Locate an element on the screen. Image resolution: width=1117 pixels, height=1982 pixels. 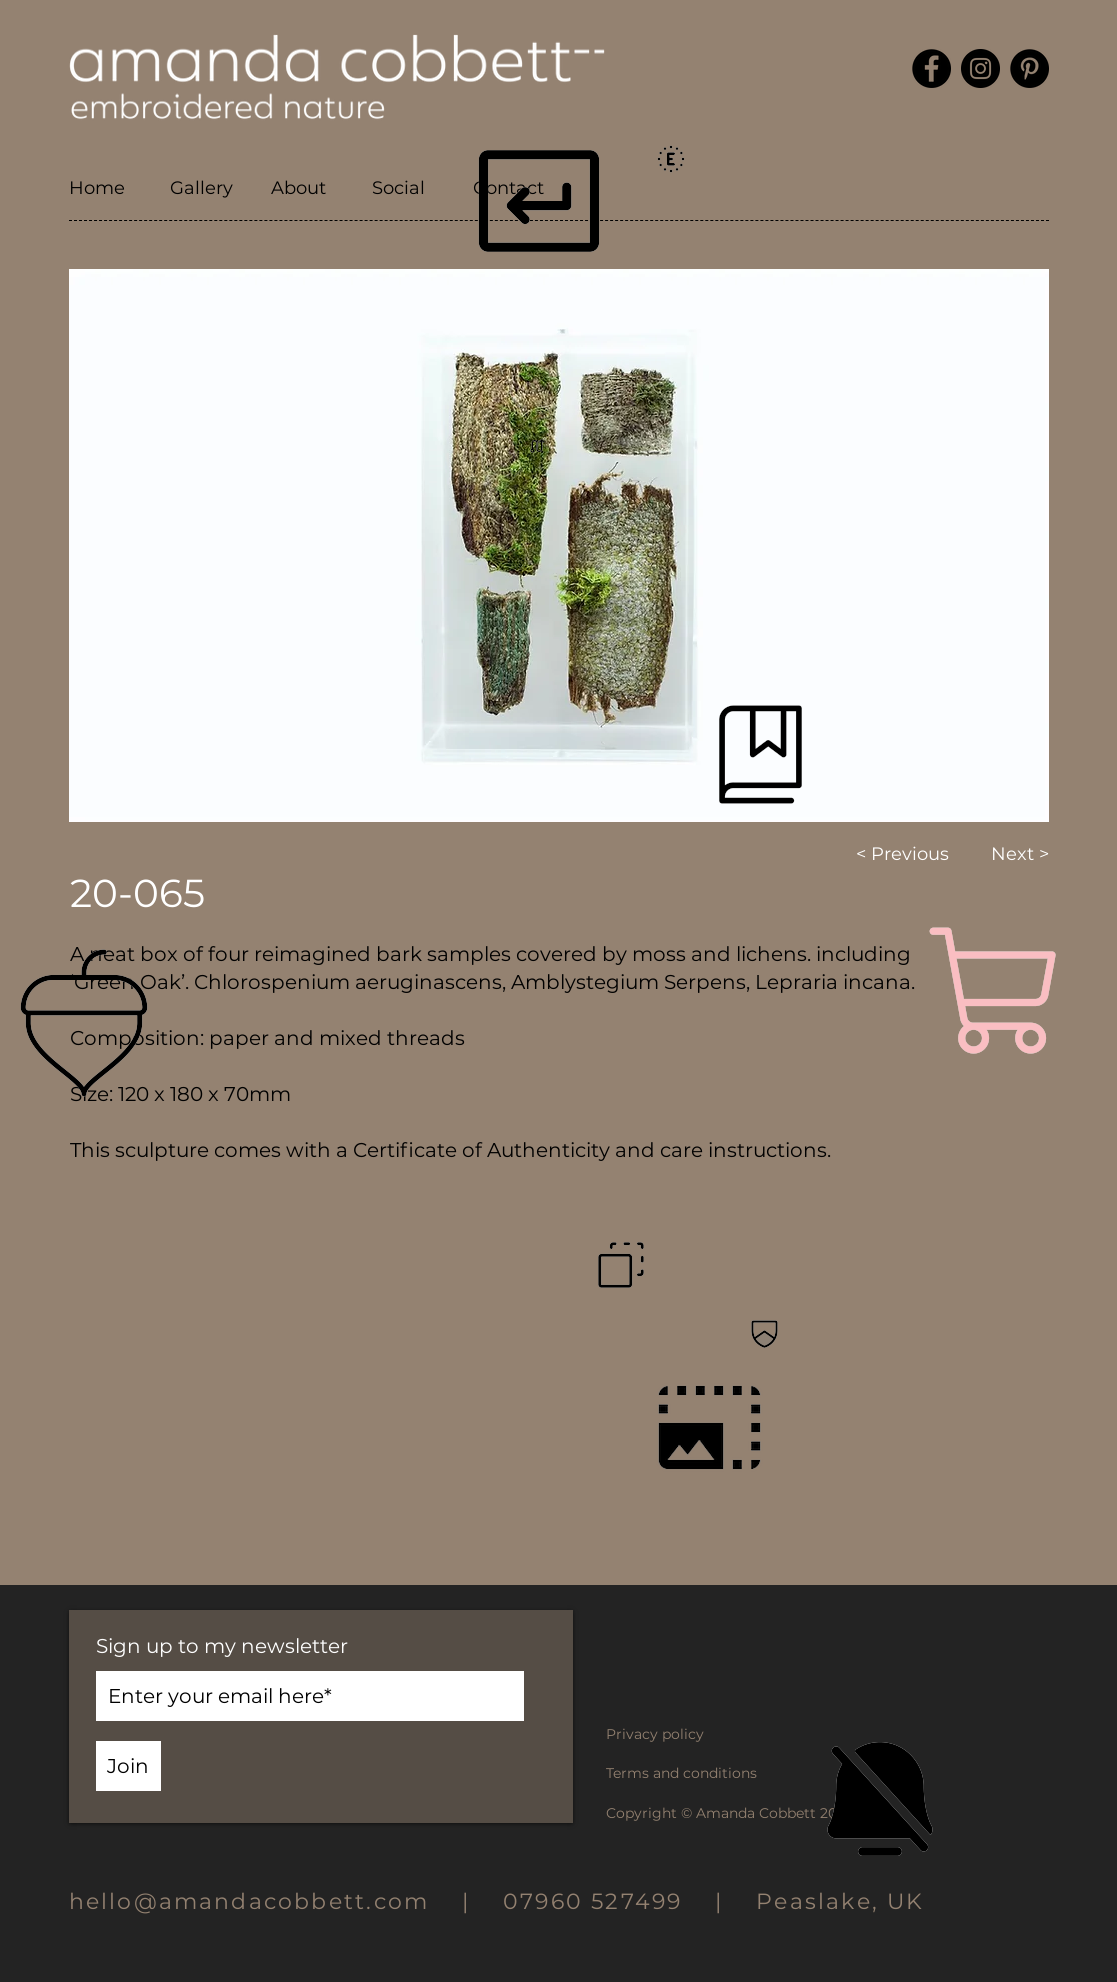
access security or protection settings is located at coordinates (764, 1332).